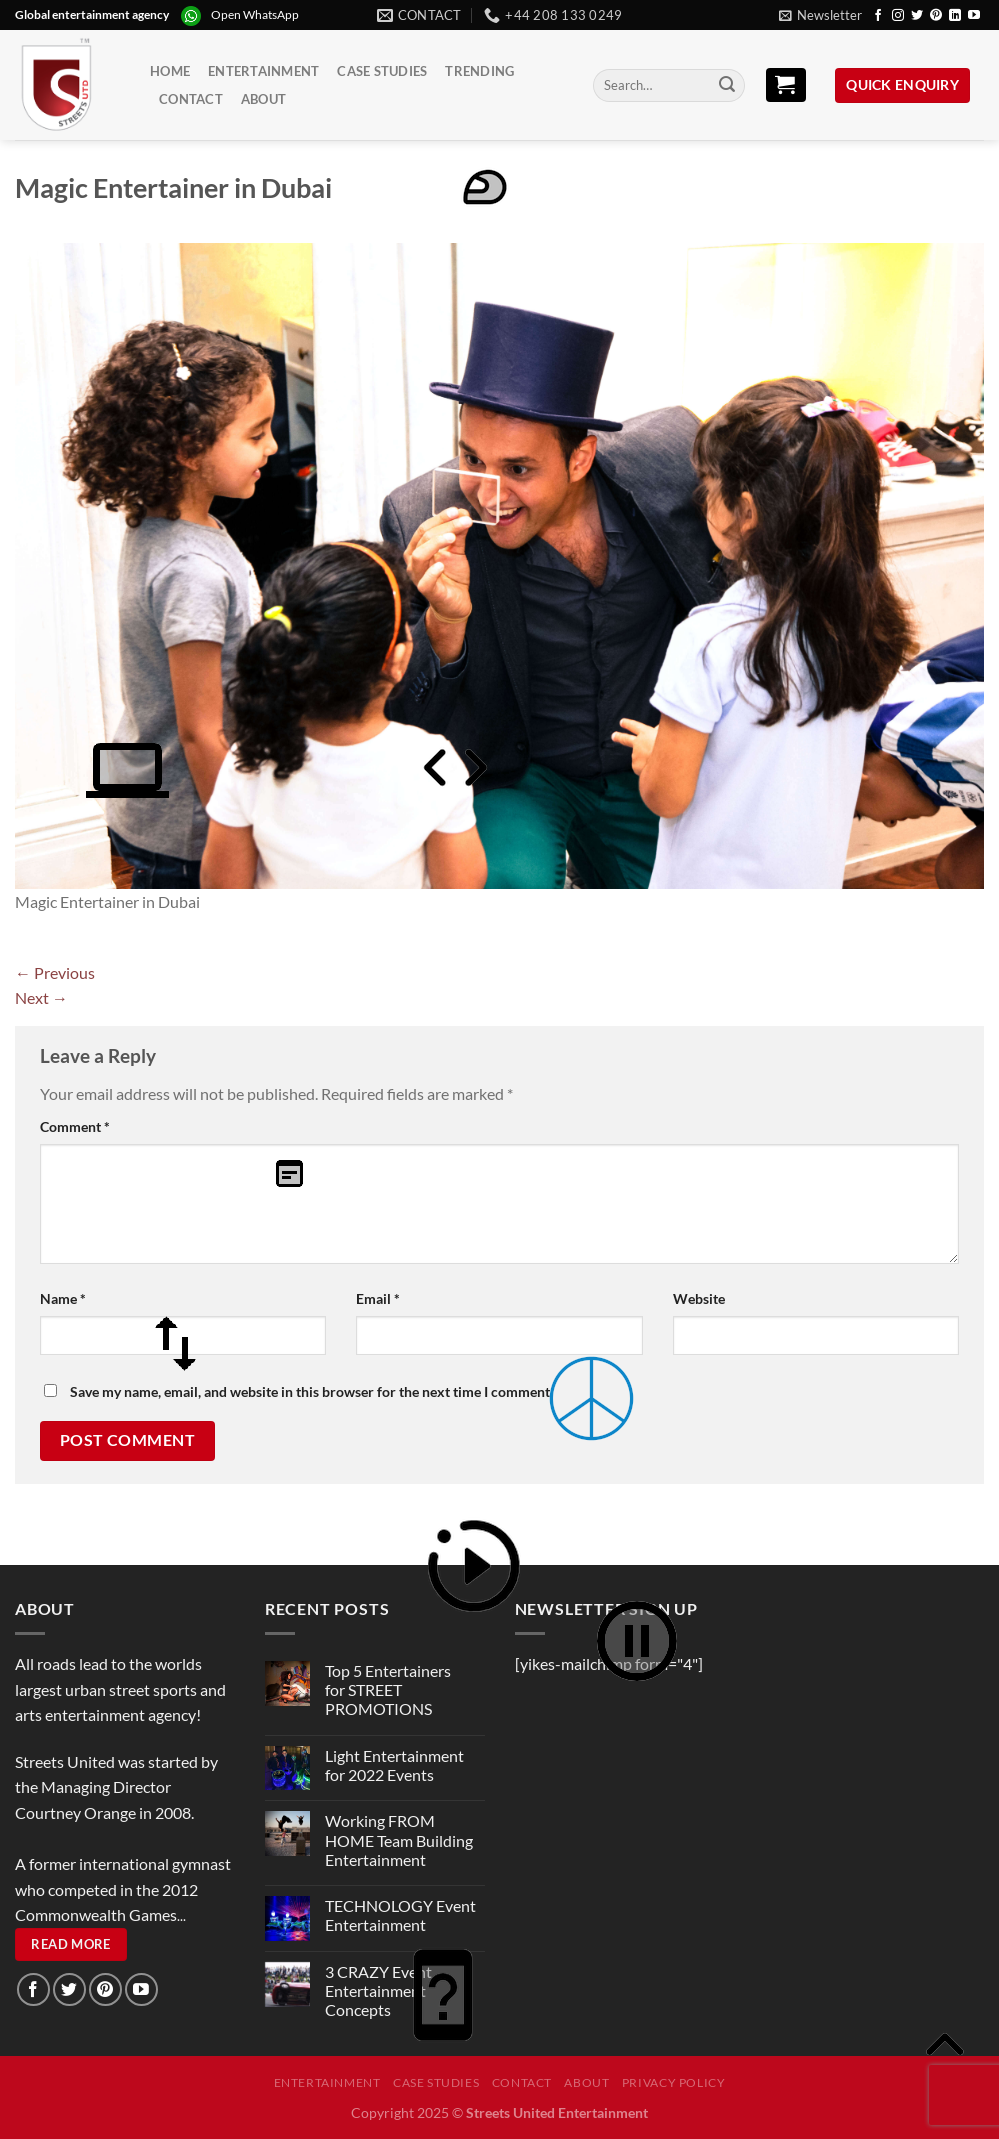 Image resolution: width=999 pixels, height=2139 pixels. I want to click on import or export data, so click(175, 1343).